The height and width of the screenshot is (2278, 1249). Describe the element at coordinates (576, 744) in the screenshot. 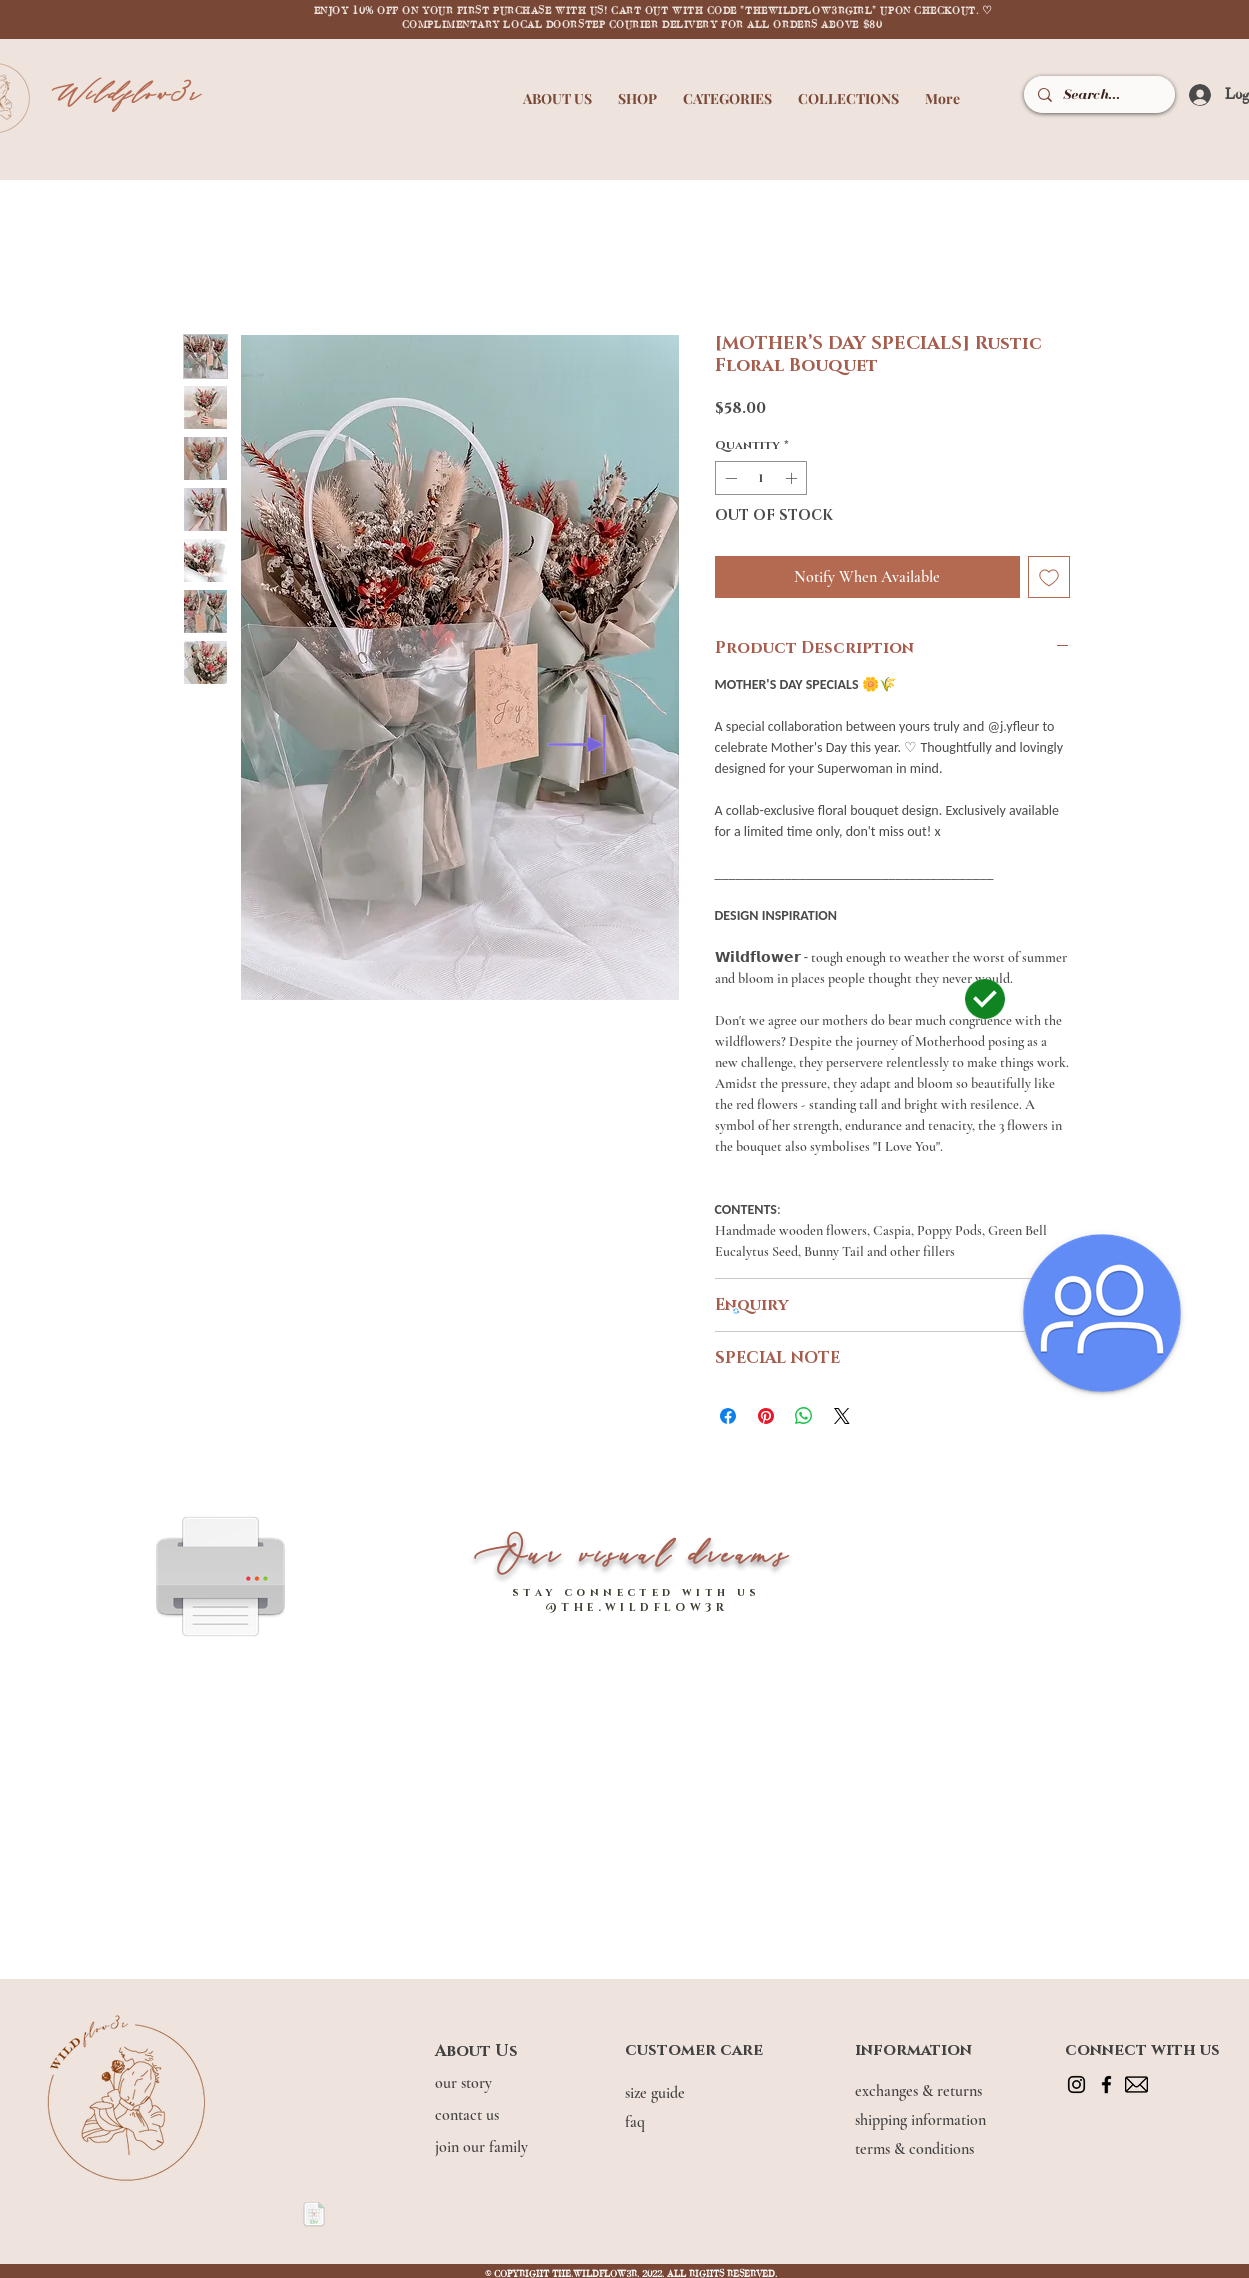

I see `go to the last item in a list or sequence` at that location.